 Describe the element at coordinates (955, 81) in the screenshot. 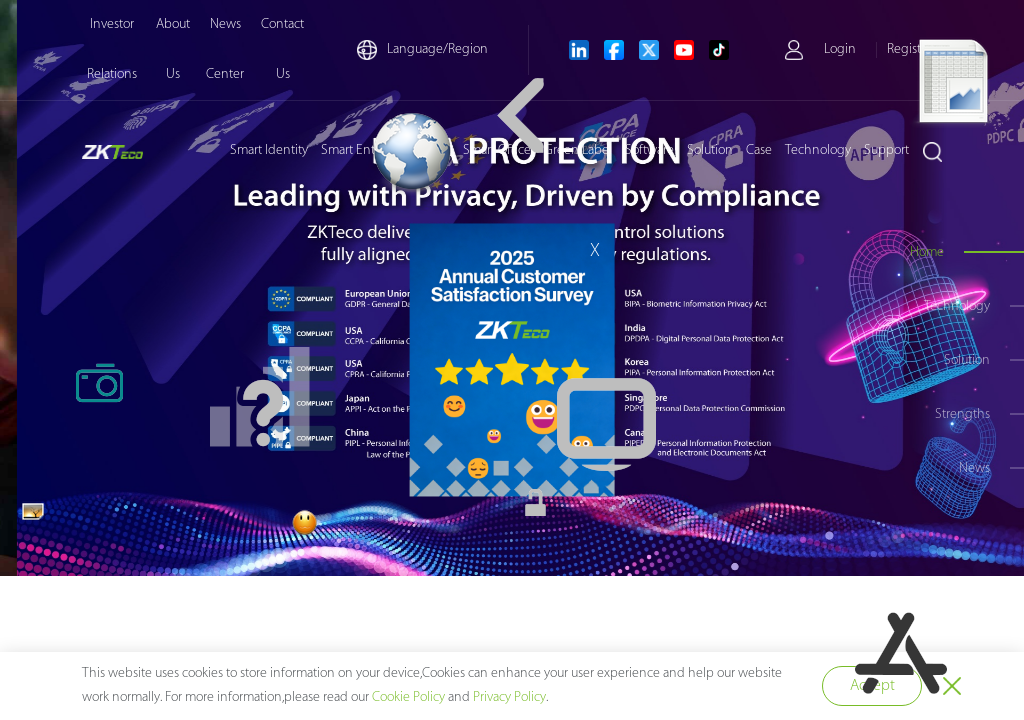

I see `open a spreadsheet file` at that location.